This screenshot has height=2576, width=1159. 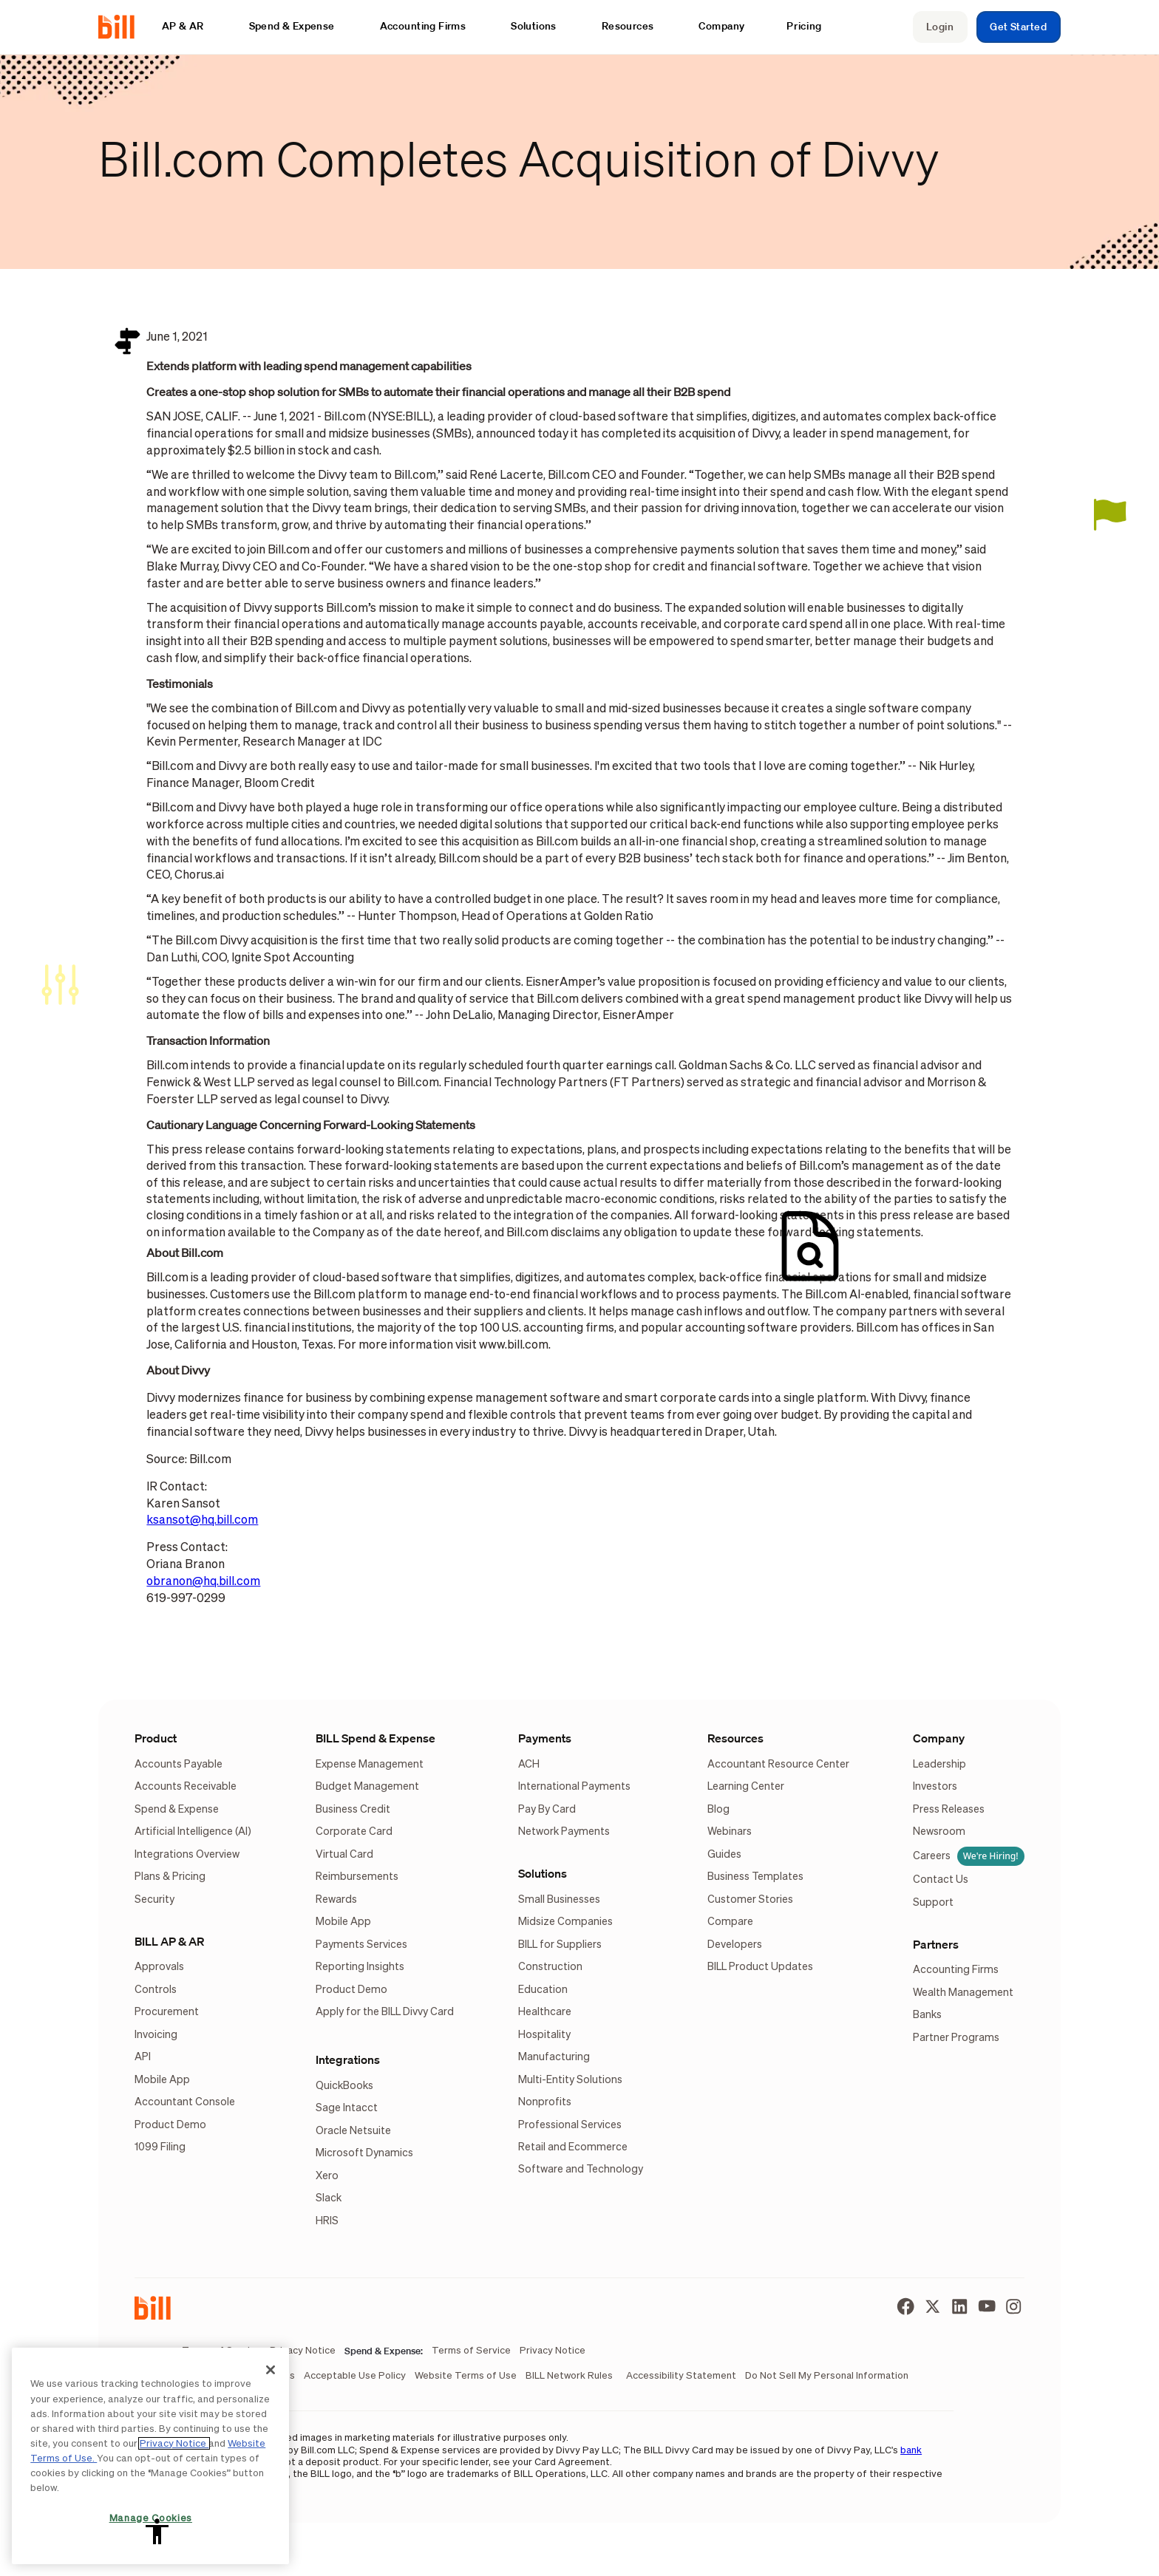 I want to click on flag or report content, so click(x=1109, y=514).